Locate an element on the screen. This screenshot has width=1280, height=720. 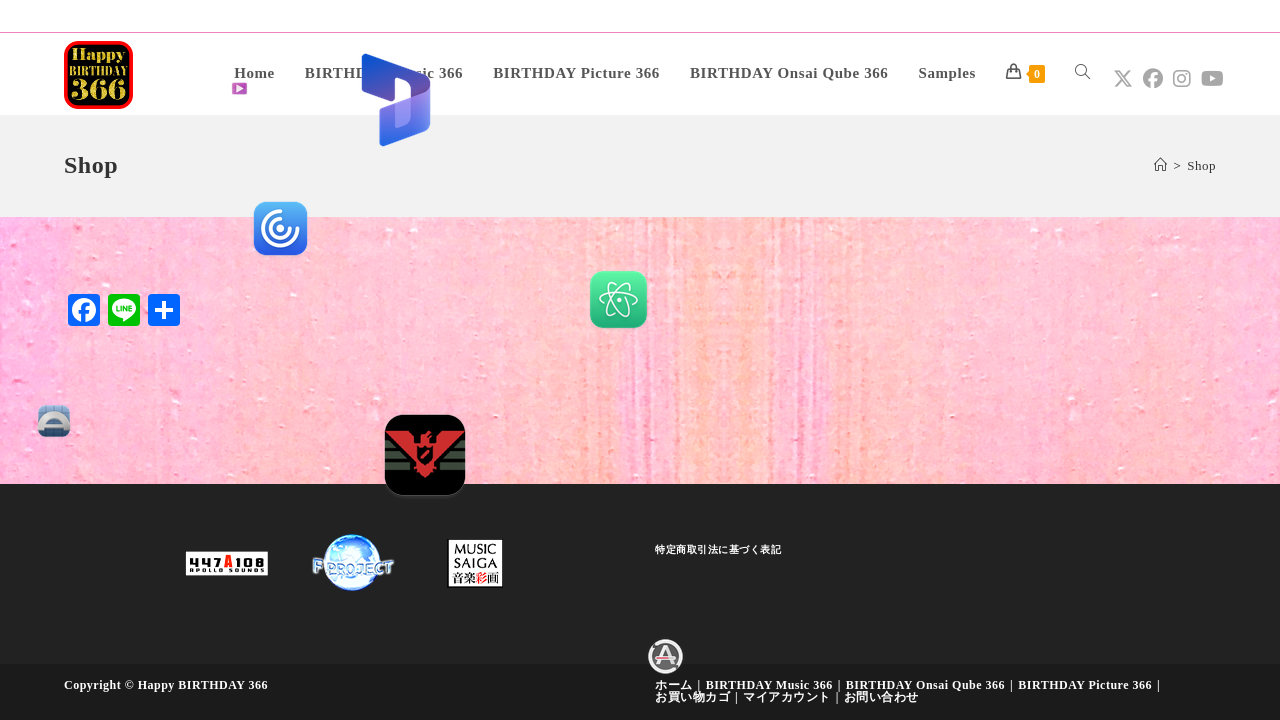
open Atom text editor is located at coordinates (618, 299).